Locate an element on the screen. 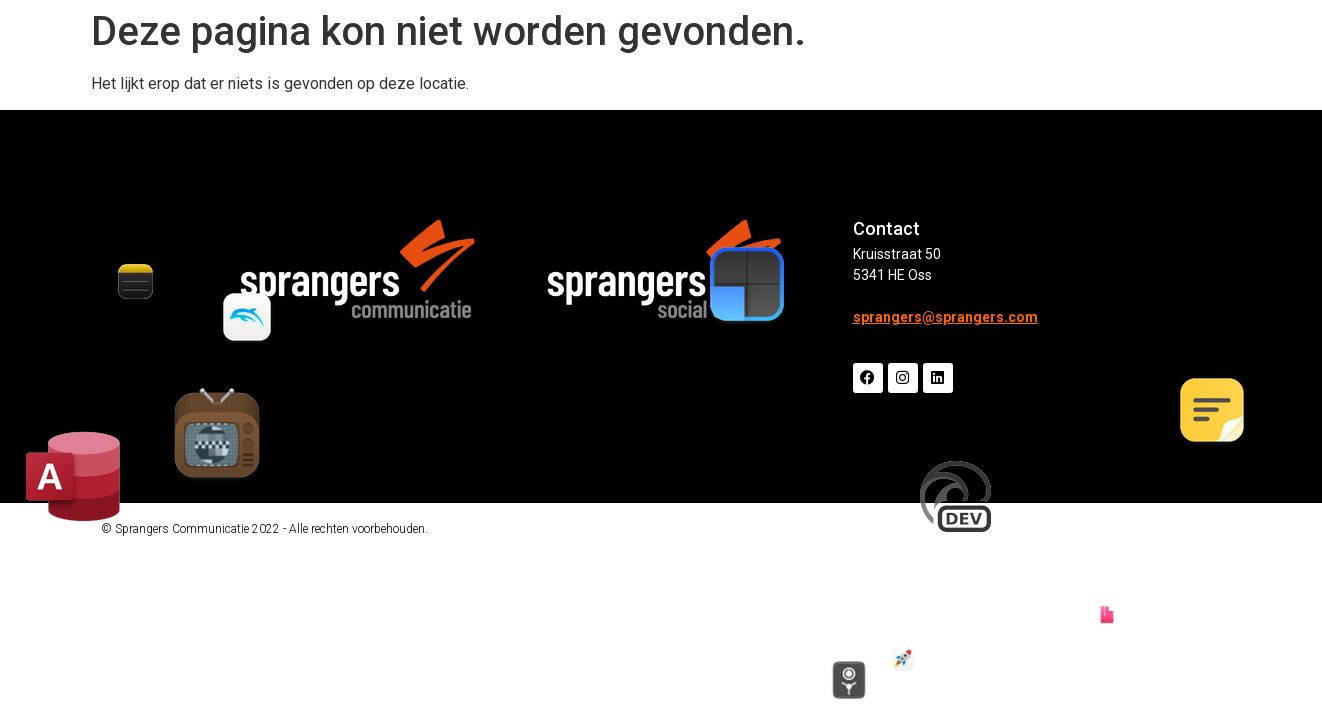 The height and width of the screenshot is (720, 1322). open the stickies app for quick notes is located at coordinates (1212, 410).